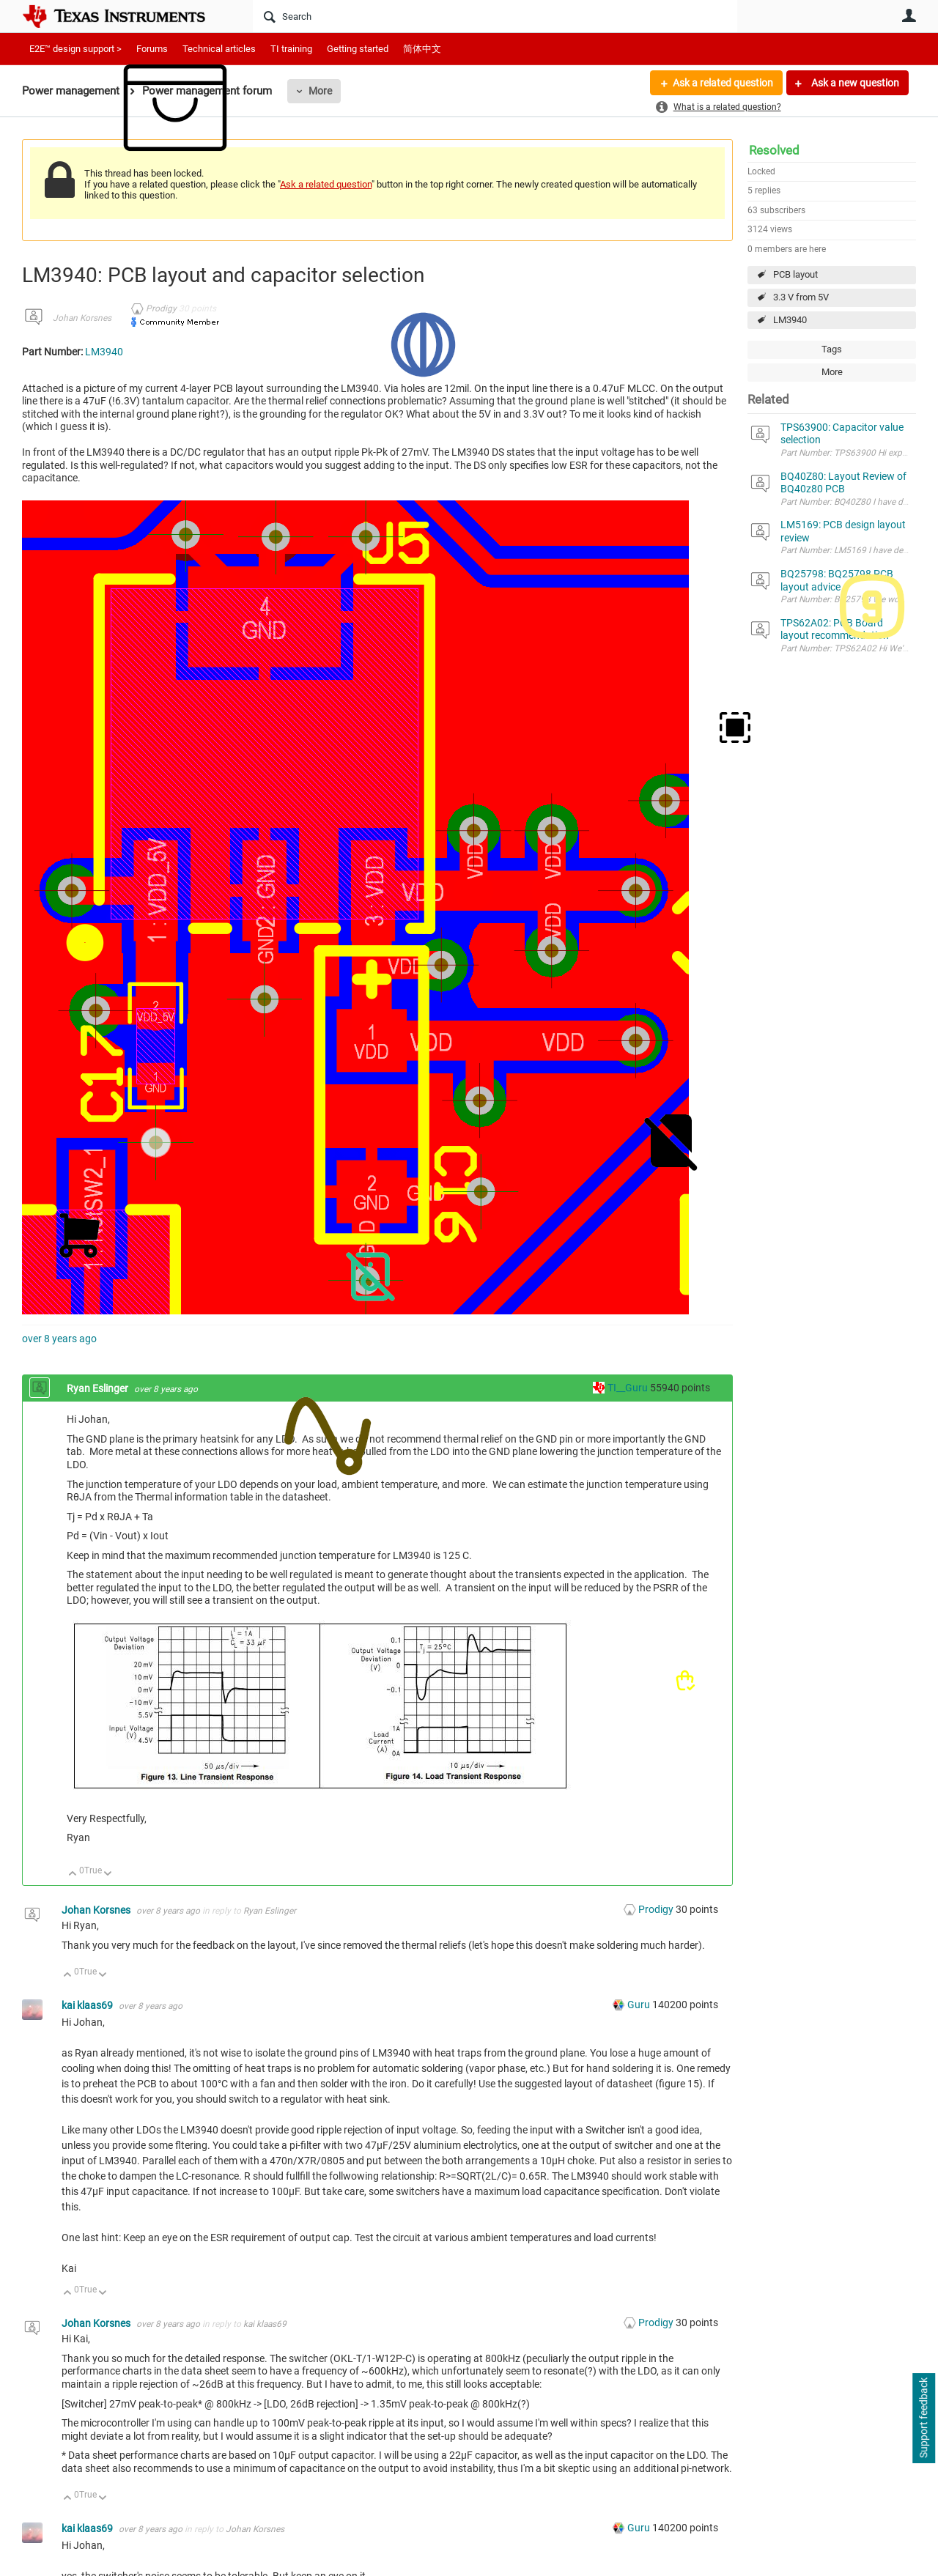  Describe the element at coordinates (684, 1680) in the screenshot. I see `purchase completed successfully` at that location.